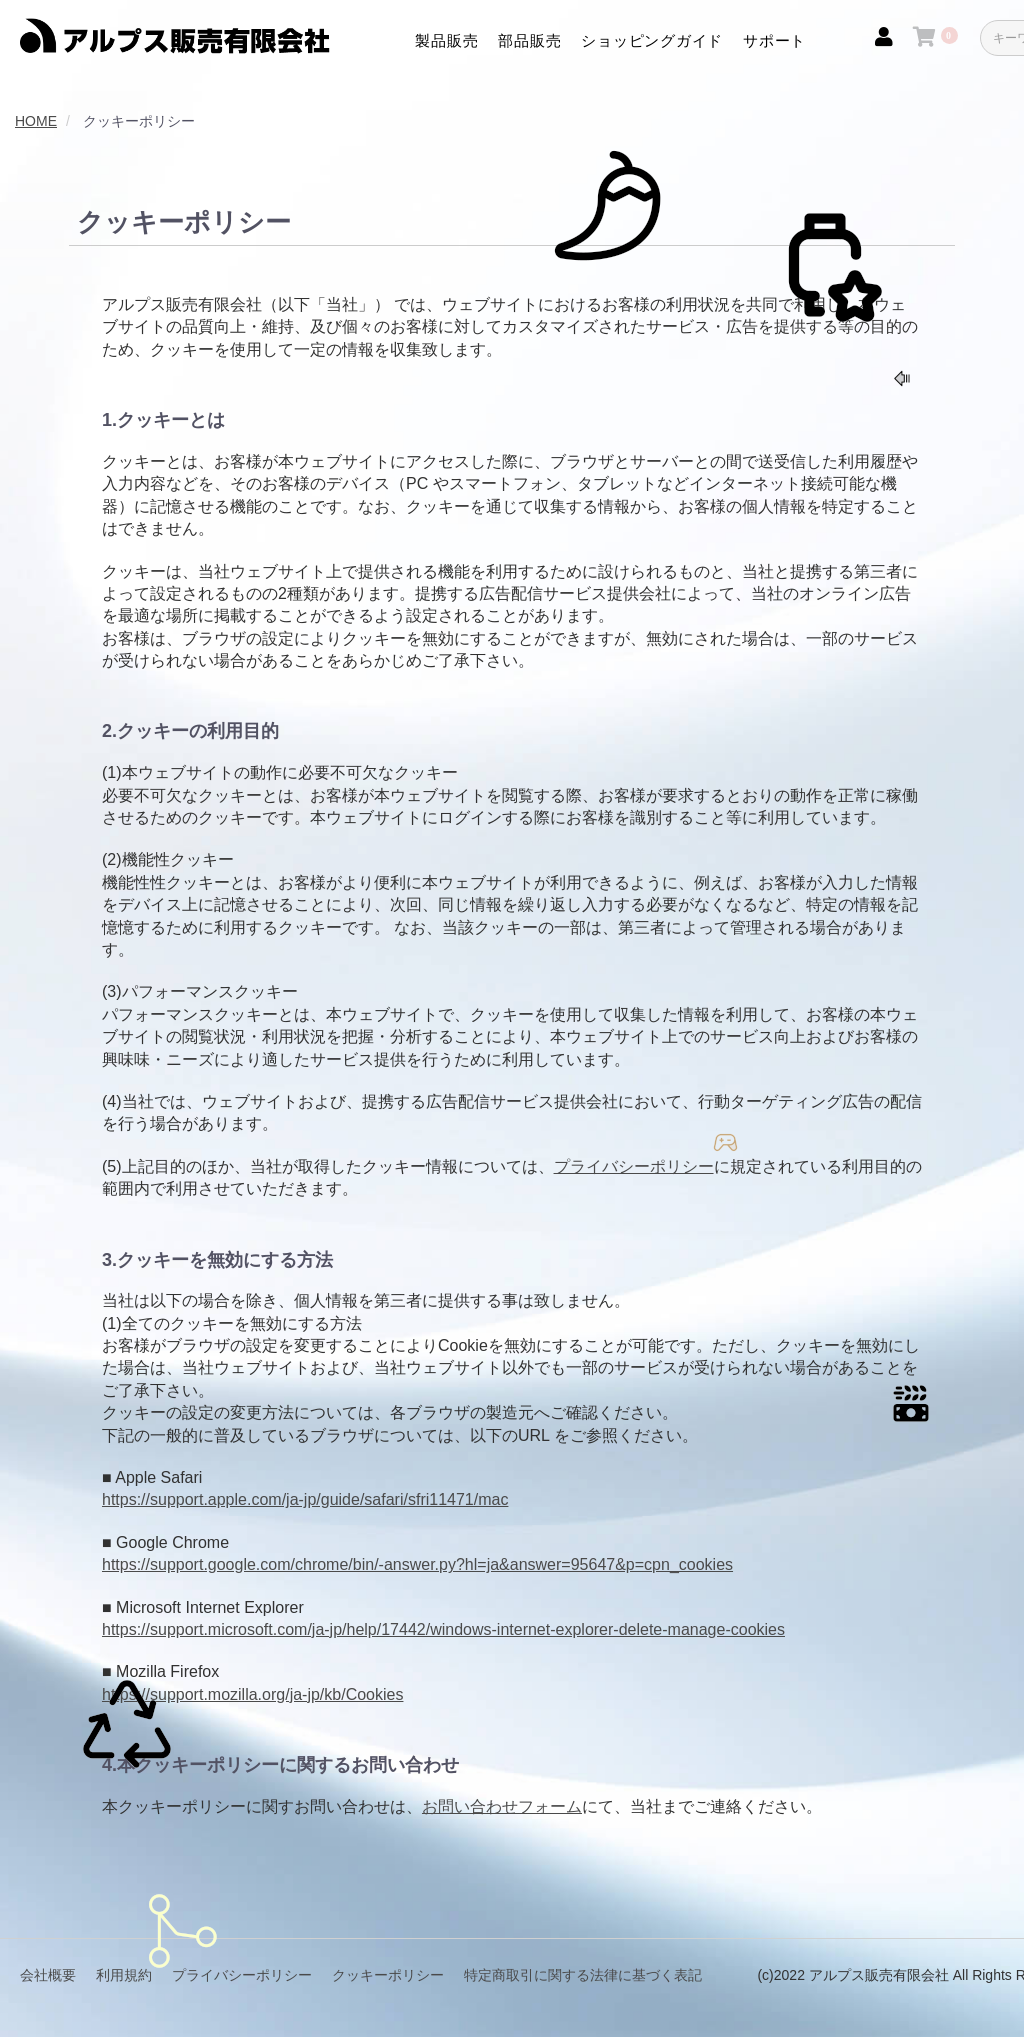  I want to click on indicates spicy or hot food items, so click(613, 209).